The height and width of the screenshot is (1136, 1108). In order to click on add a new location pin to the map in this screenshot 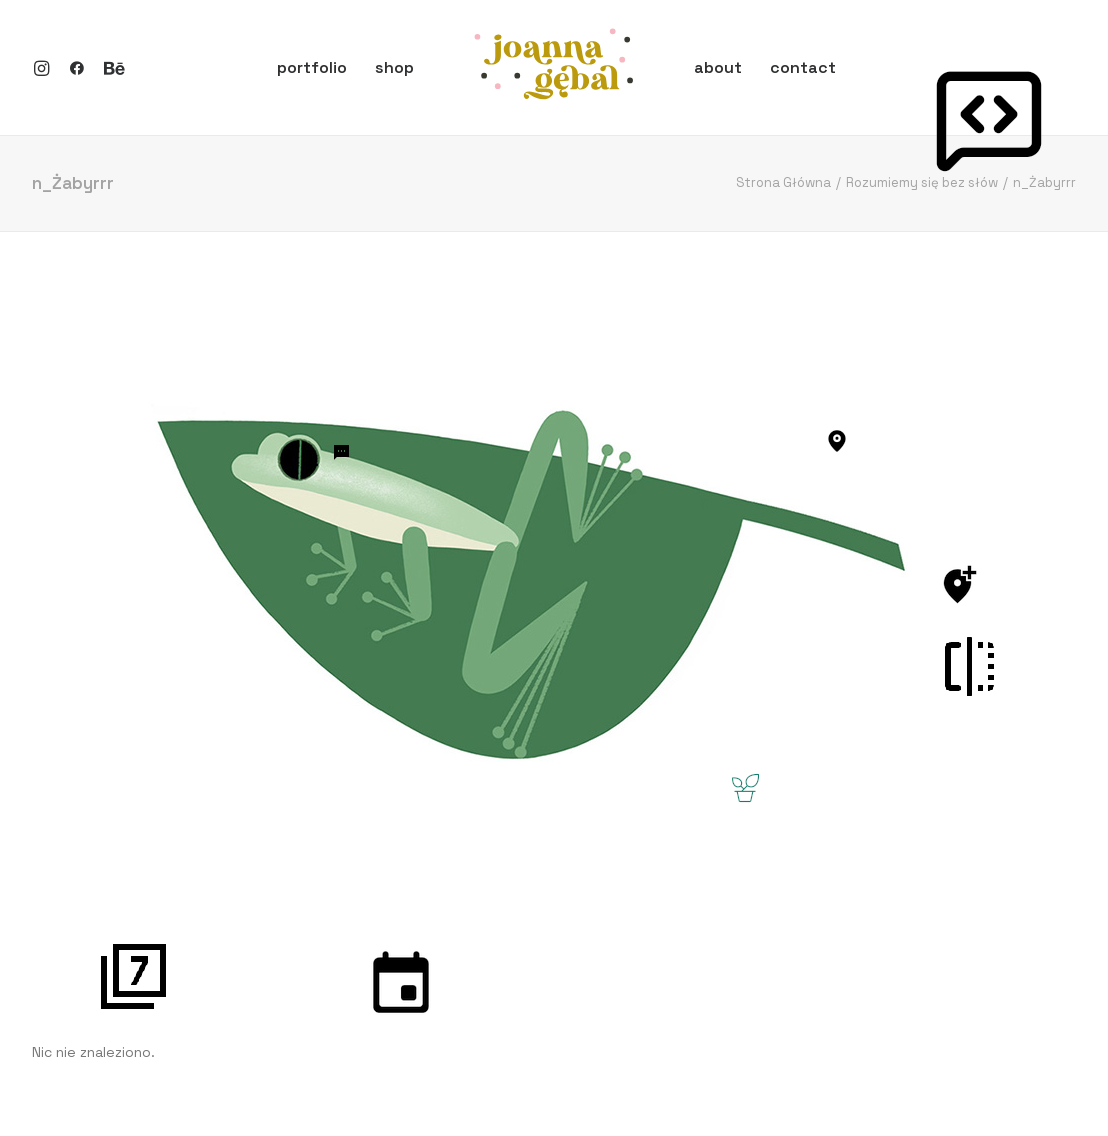, I will do `click(957, 584)`.